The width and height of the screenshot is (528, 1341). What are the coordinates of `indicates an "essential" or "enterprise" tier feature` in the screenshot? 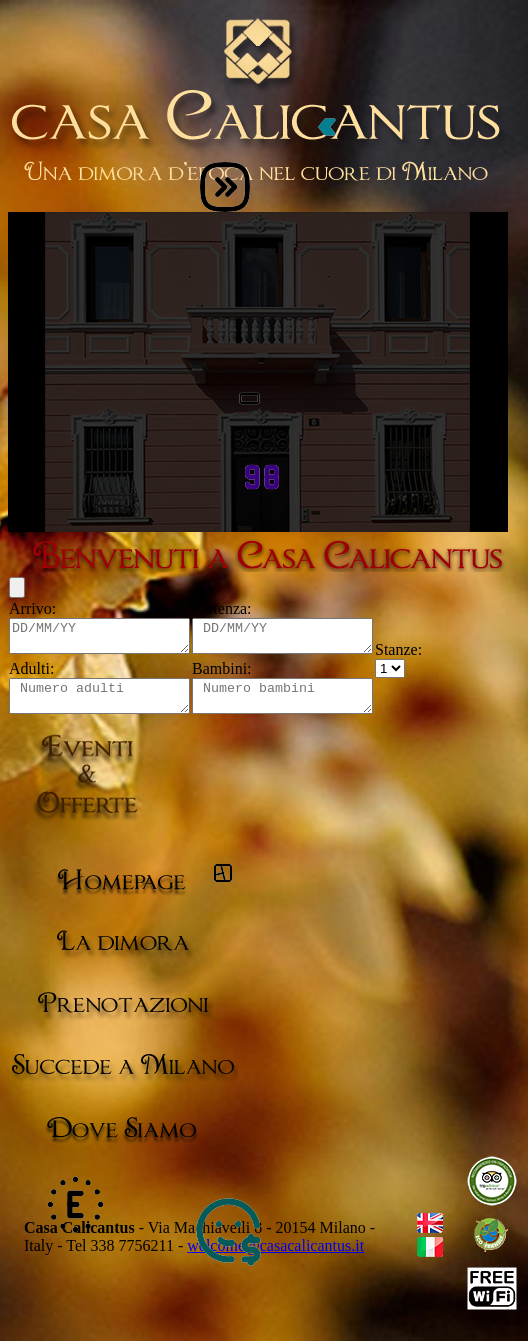 It's located at (75, 1204).